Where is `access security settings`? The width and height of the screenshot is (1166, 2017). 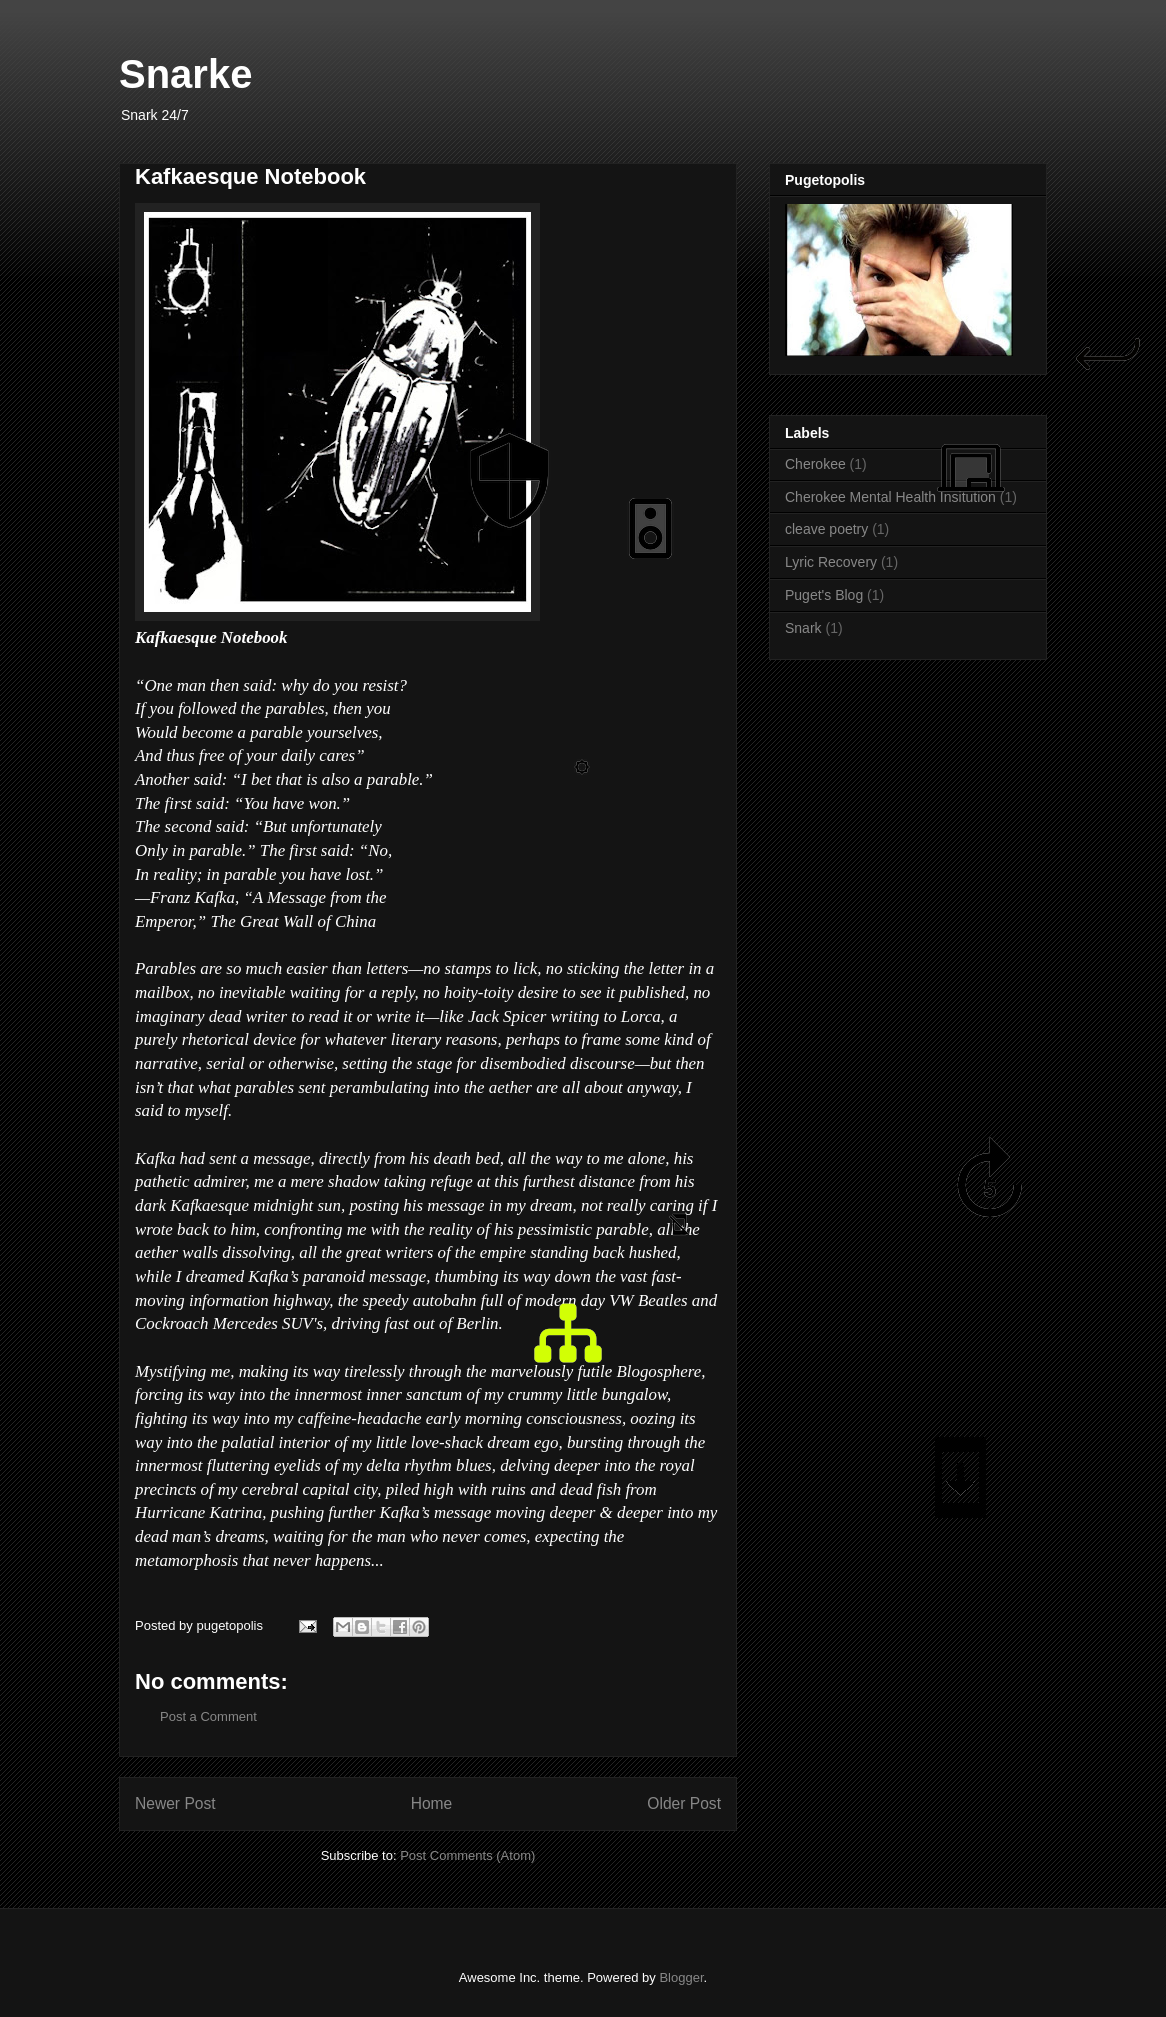 access security settings is located at coordinates (509, 480).